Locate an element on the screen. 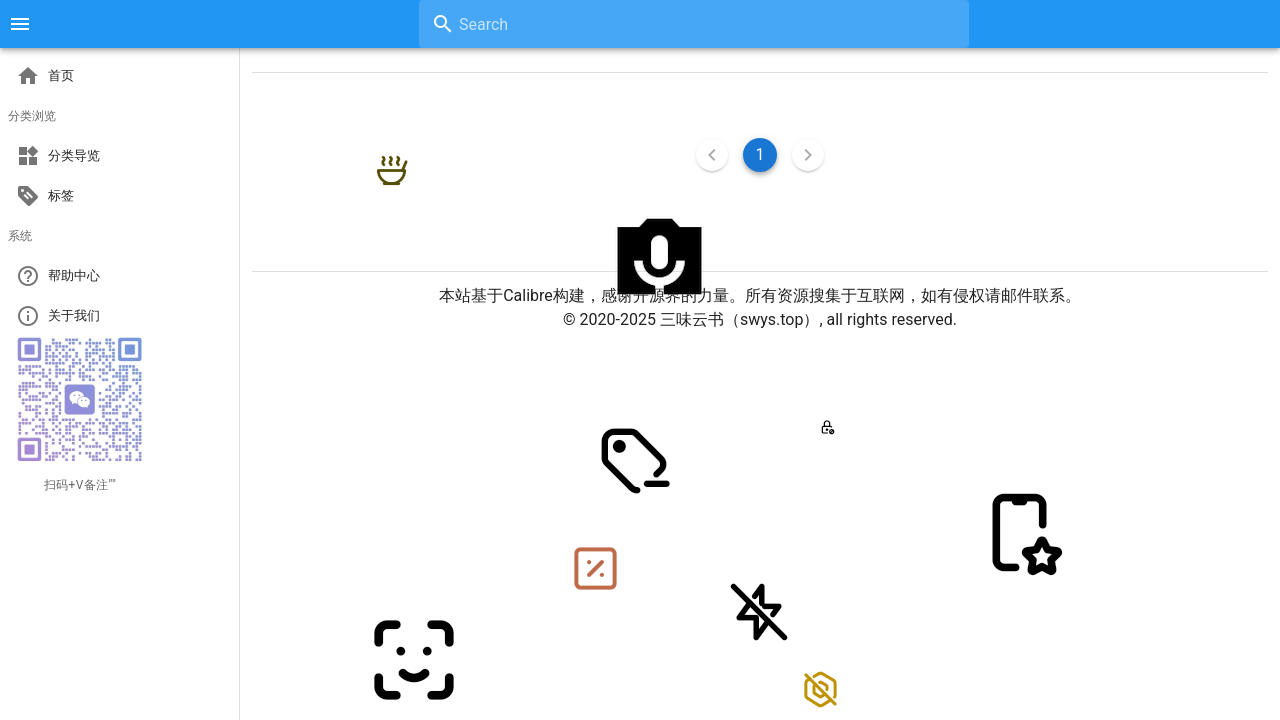  view or apply a discount is located at coordinates (595, 568).